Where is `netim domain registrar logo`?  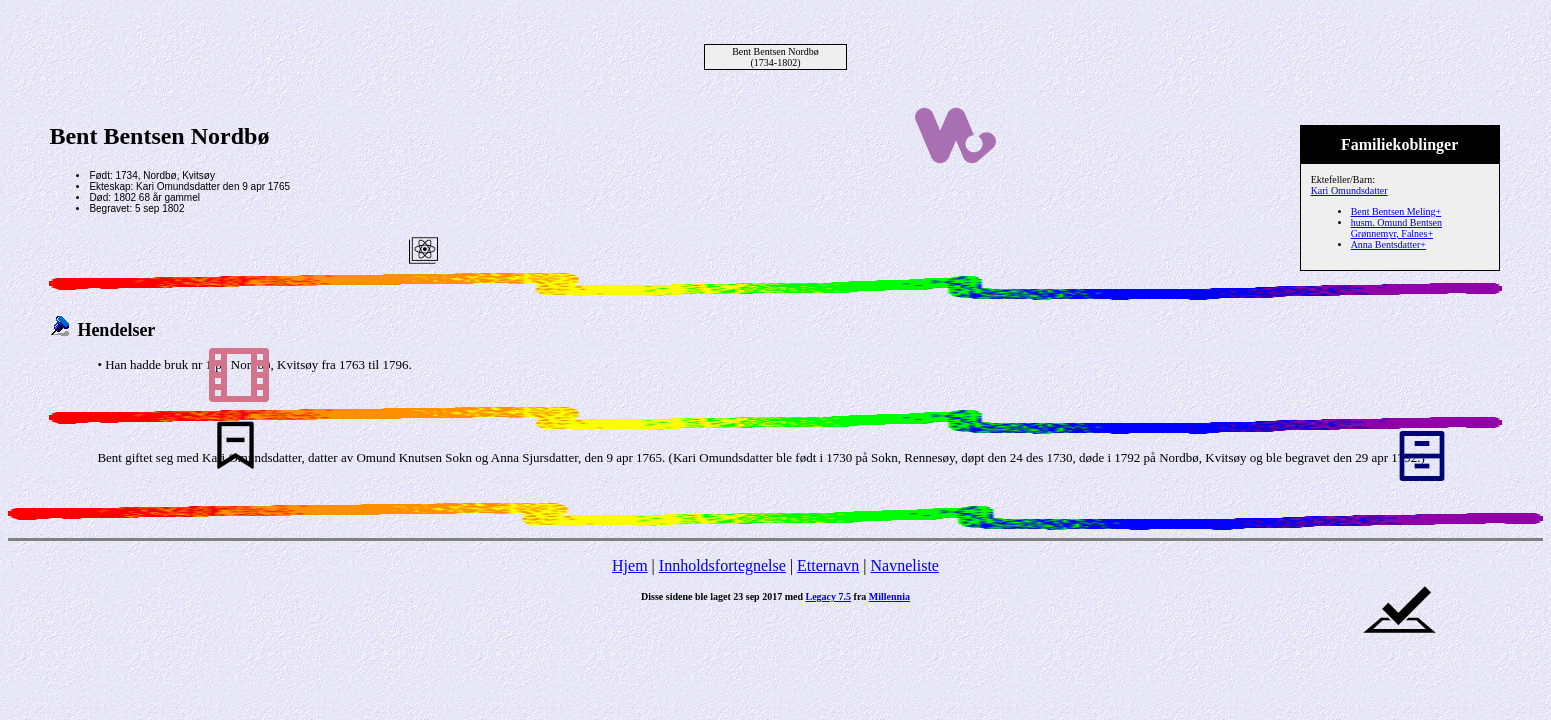
netim domain registrar logo is located at coordinates (955, 135).